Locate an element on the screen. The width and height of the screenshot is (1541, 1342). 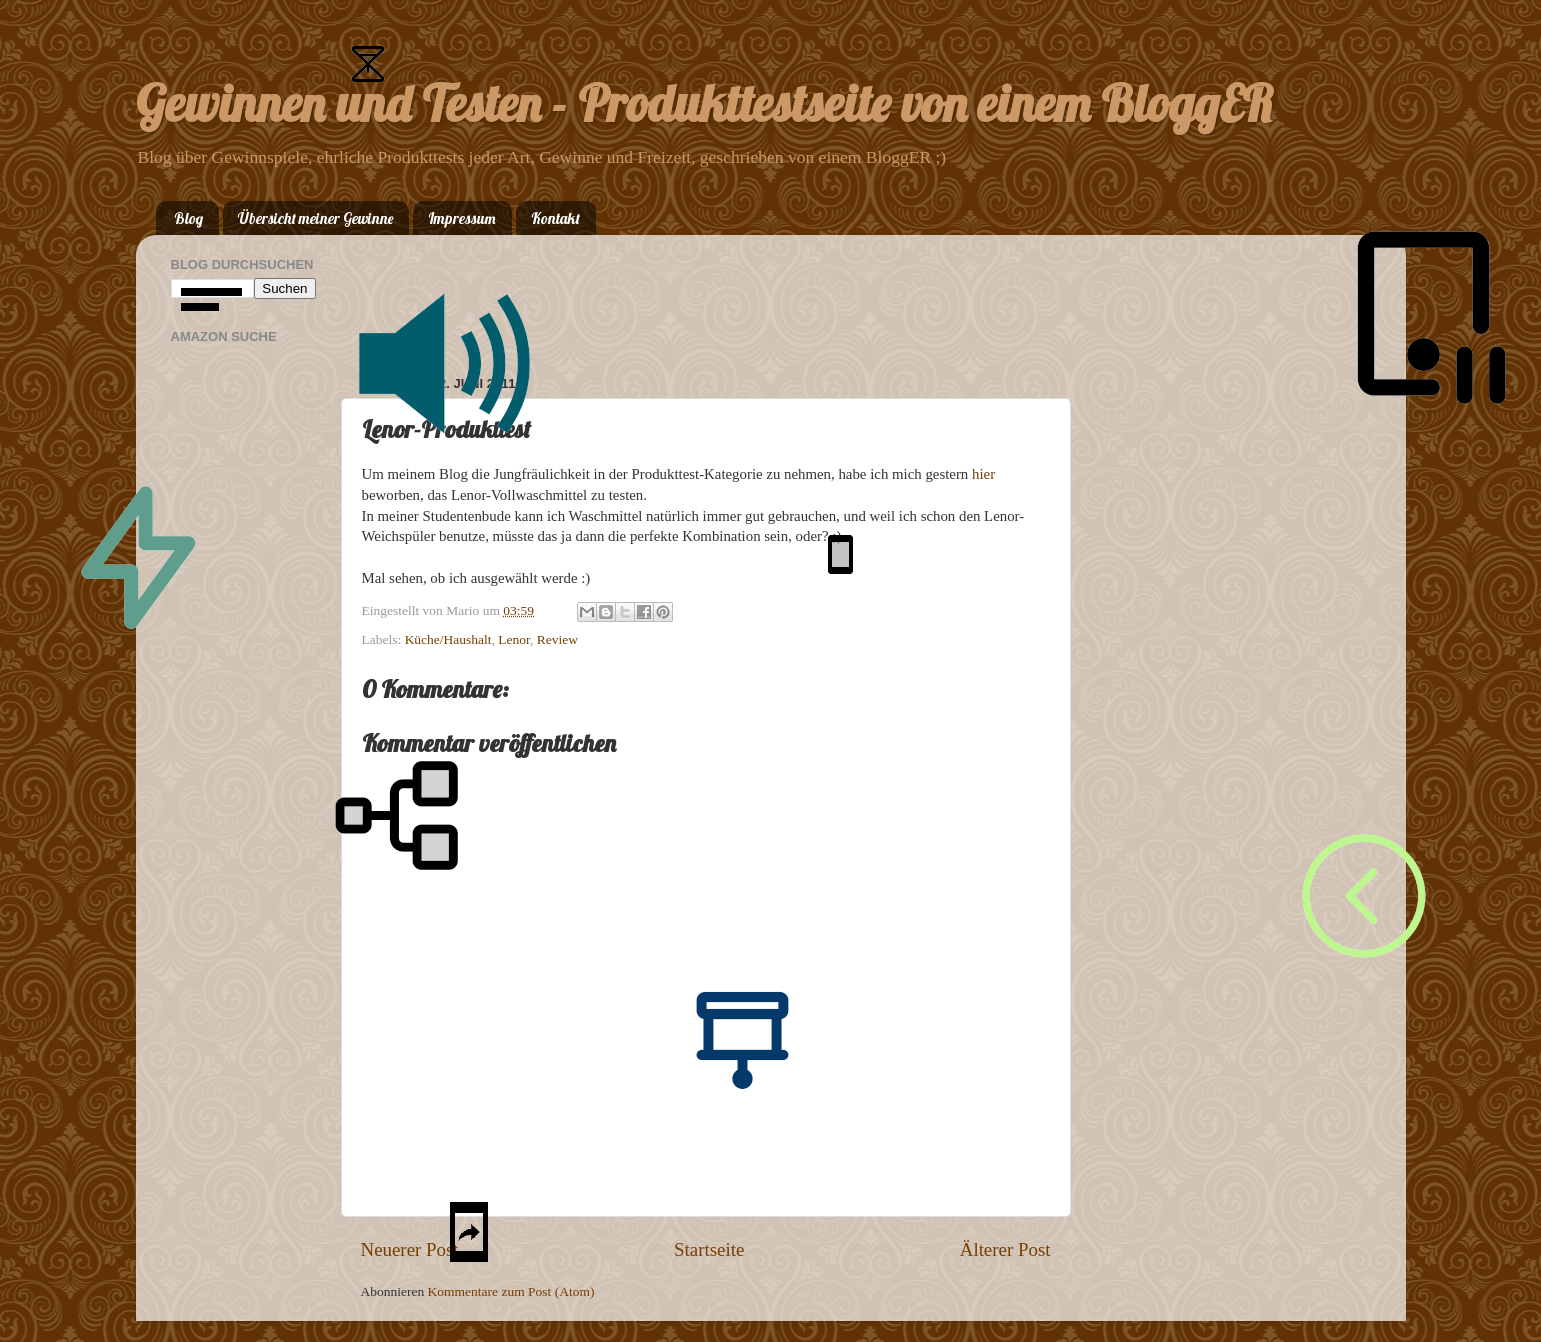
share your mobile screen is located at coordinates (469, 1232).